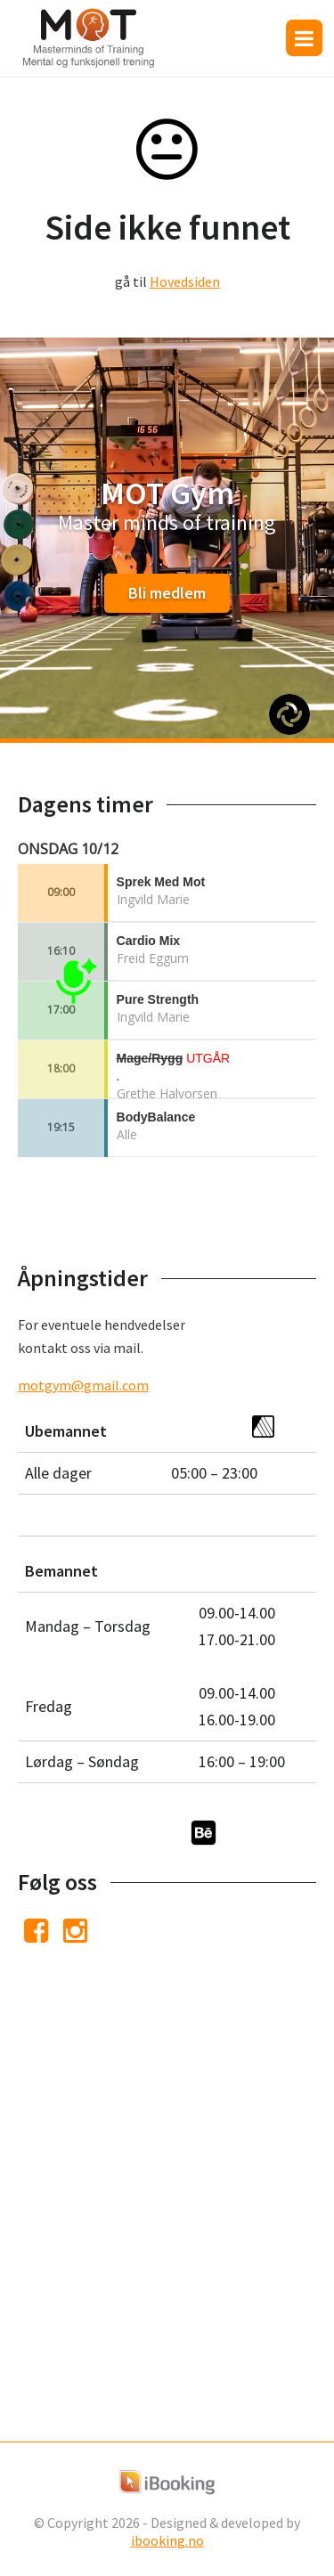 The height and width of the screenshot is (2576, 334). Describe the element at coordinates (263, 1426) in the screenshot. I see `open Affinity Publisher application` at that location.